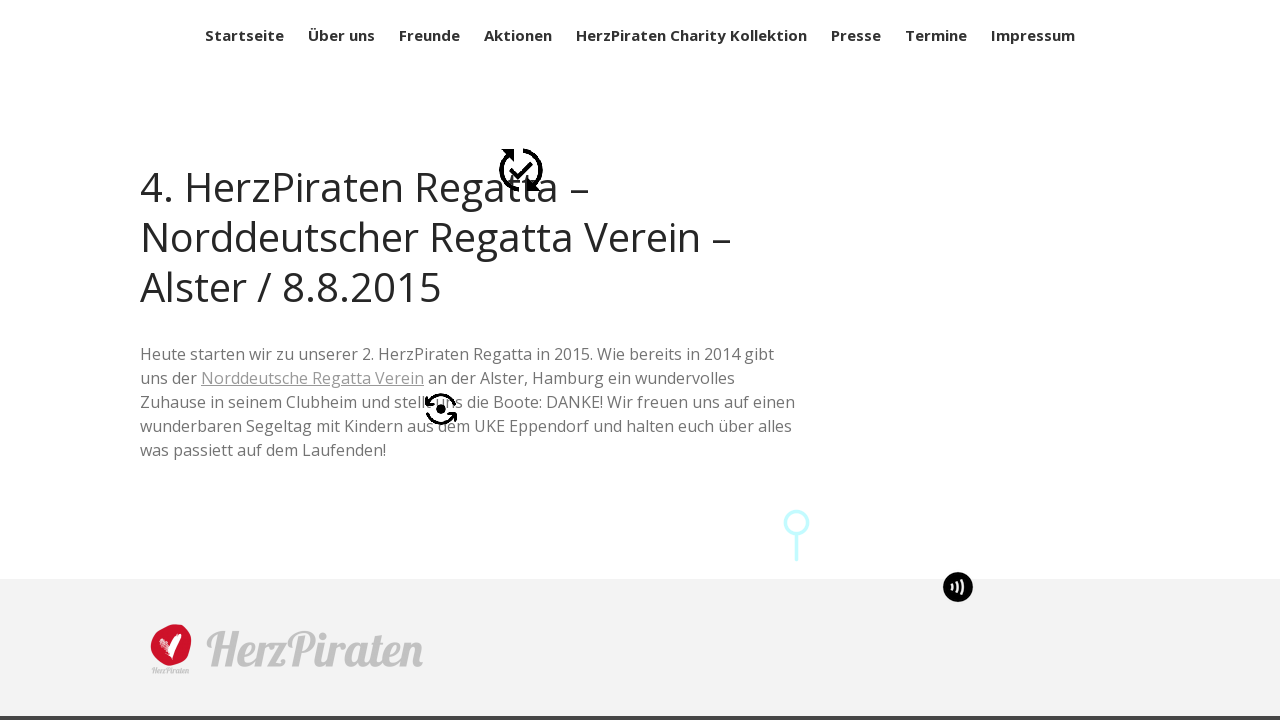  What do you see at coordinates (958, 587) in the screenshot?
I see `tap to pay with contactless payment` at bounding box center [958, 587].